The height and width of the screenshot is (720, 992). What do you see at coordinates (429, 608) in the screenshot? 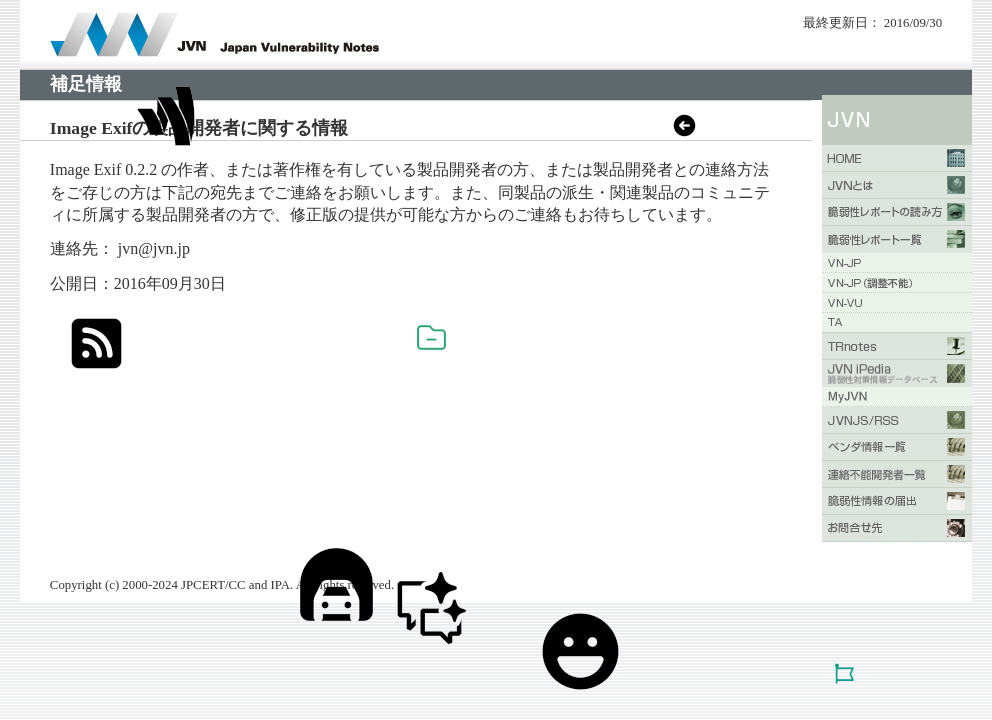
I see `start an AI-powered conversation` at bounding box center [429, 608].